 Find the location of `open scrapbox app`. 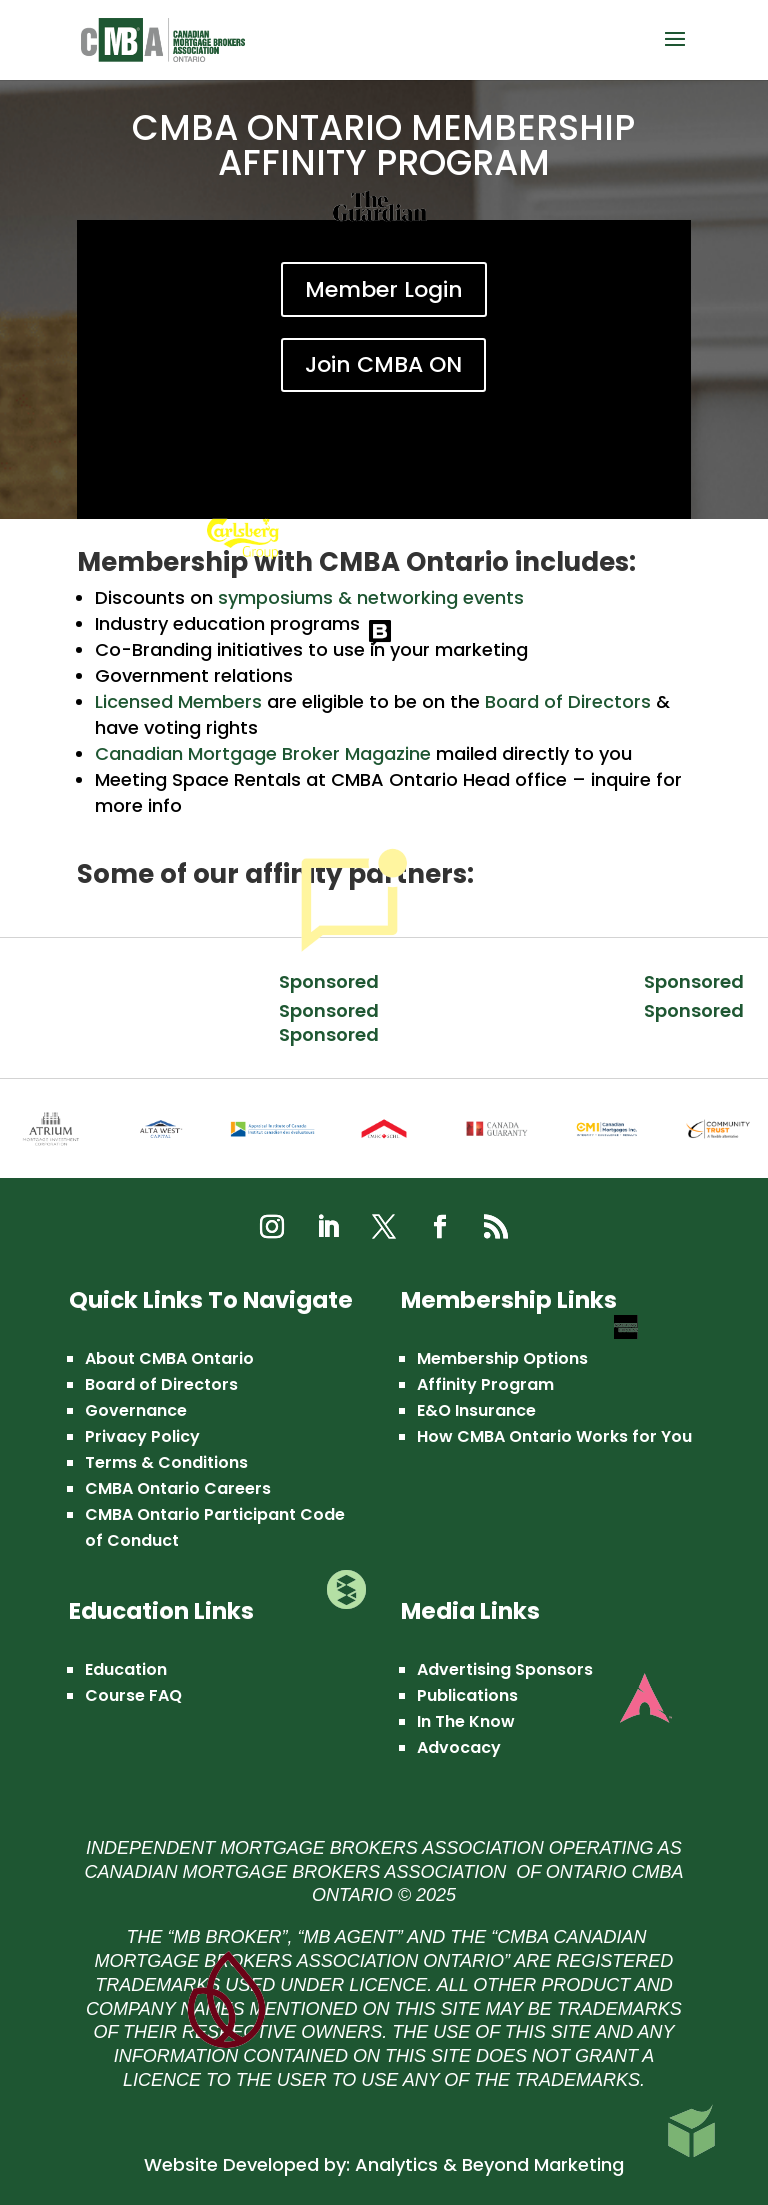

open scrapbox app is located at coordinates (346, 1589).